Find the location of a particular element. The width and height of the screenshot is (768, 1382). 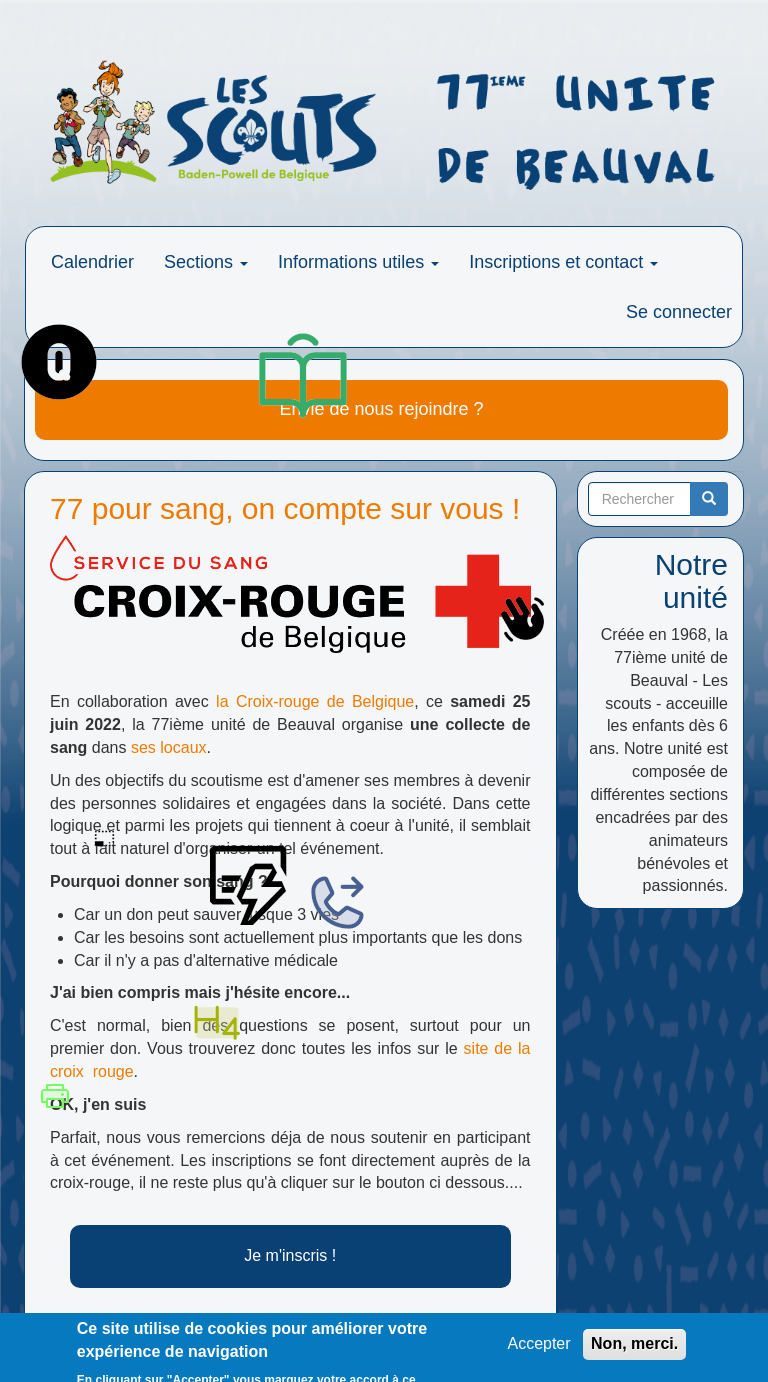

print the current document is located at coordinates (55, 1096).